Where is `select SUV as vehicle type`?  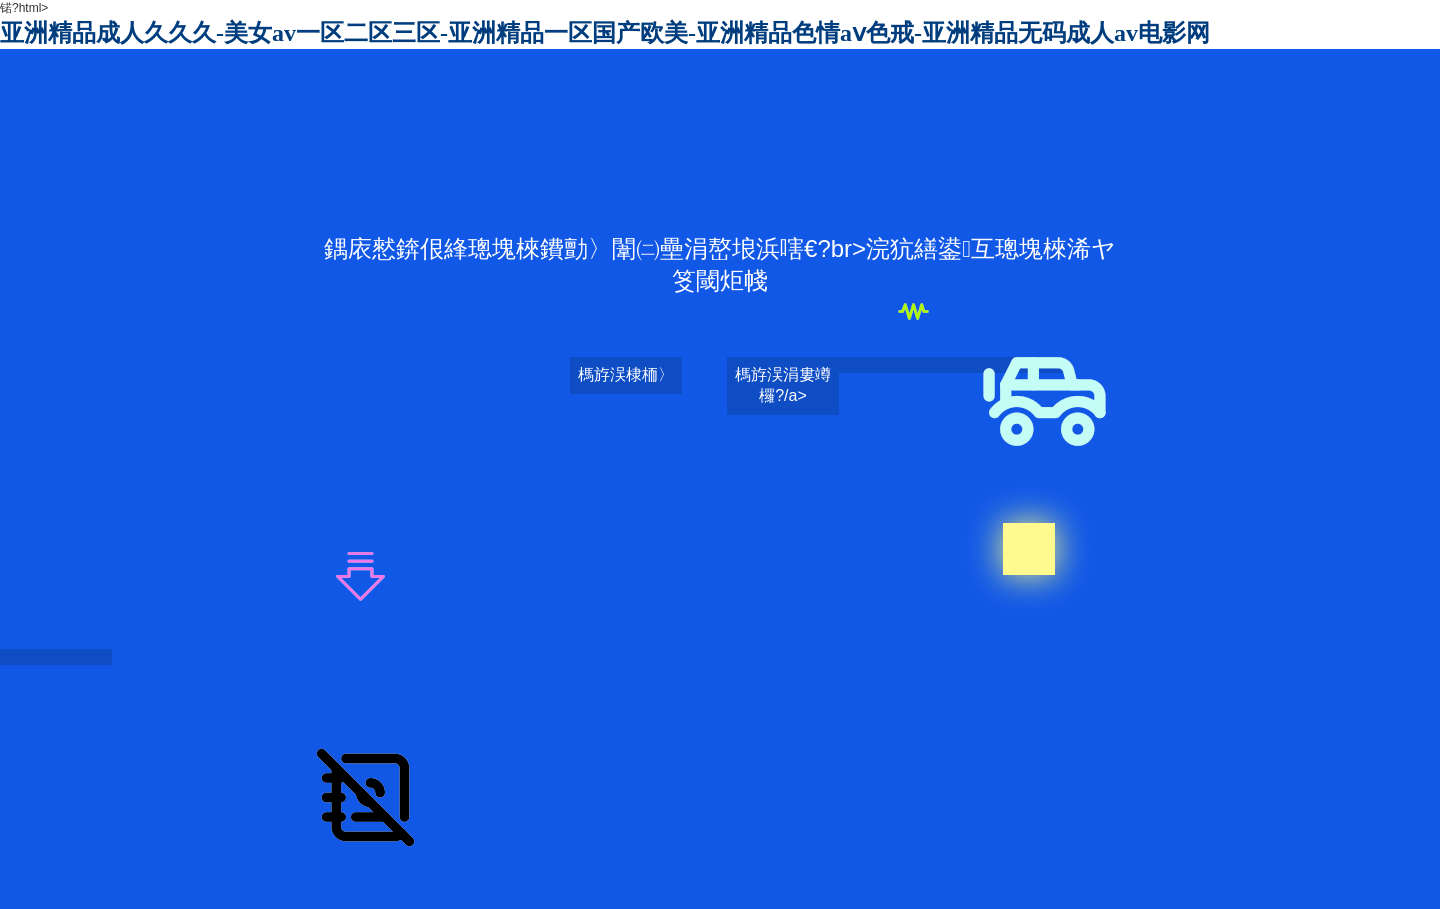
select SUV as vehicle type is located at coordinates (1044, 401).